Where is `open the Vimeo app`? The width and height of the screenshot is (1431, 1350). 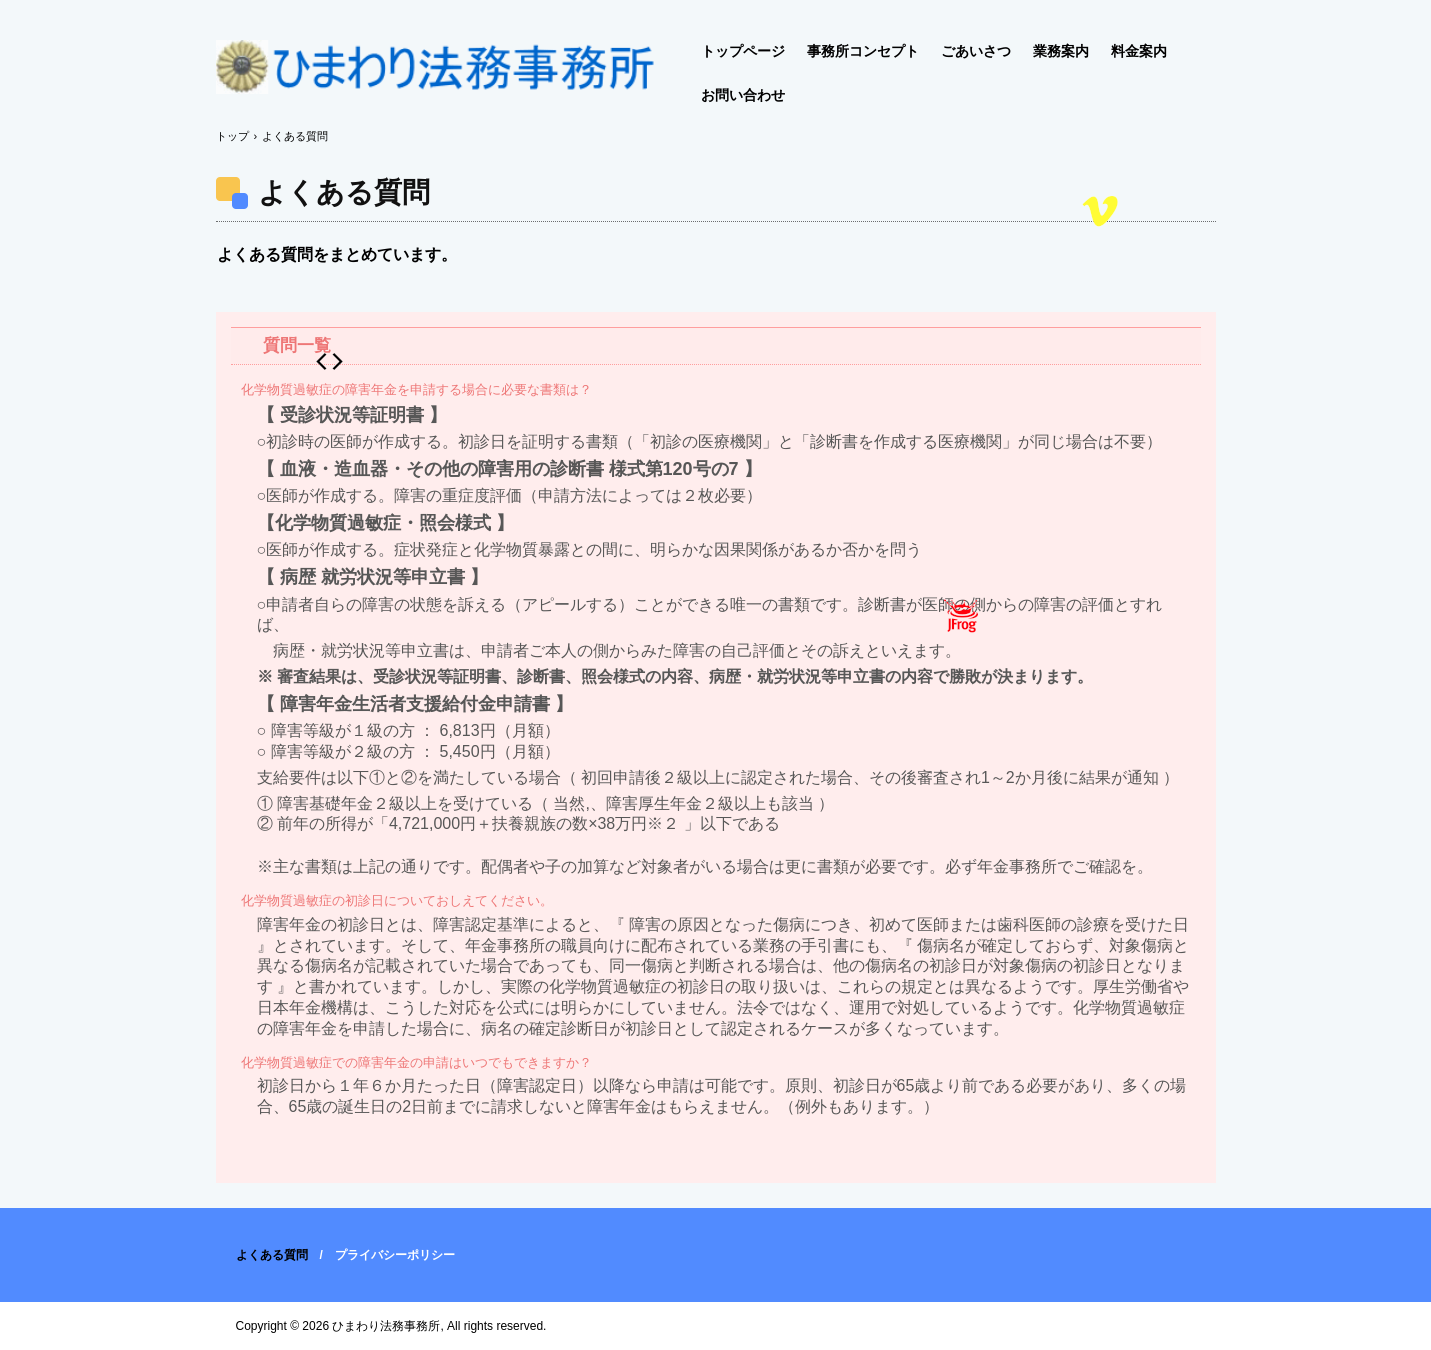 open the Vimeo app is located at coordinates (1101, 211).